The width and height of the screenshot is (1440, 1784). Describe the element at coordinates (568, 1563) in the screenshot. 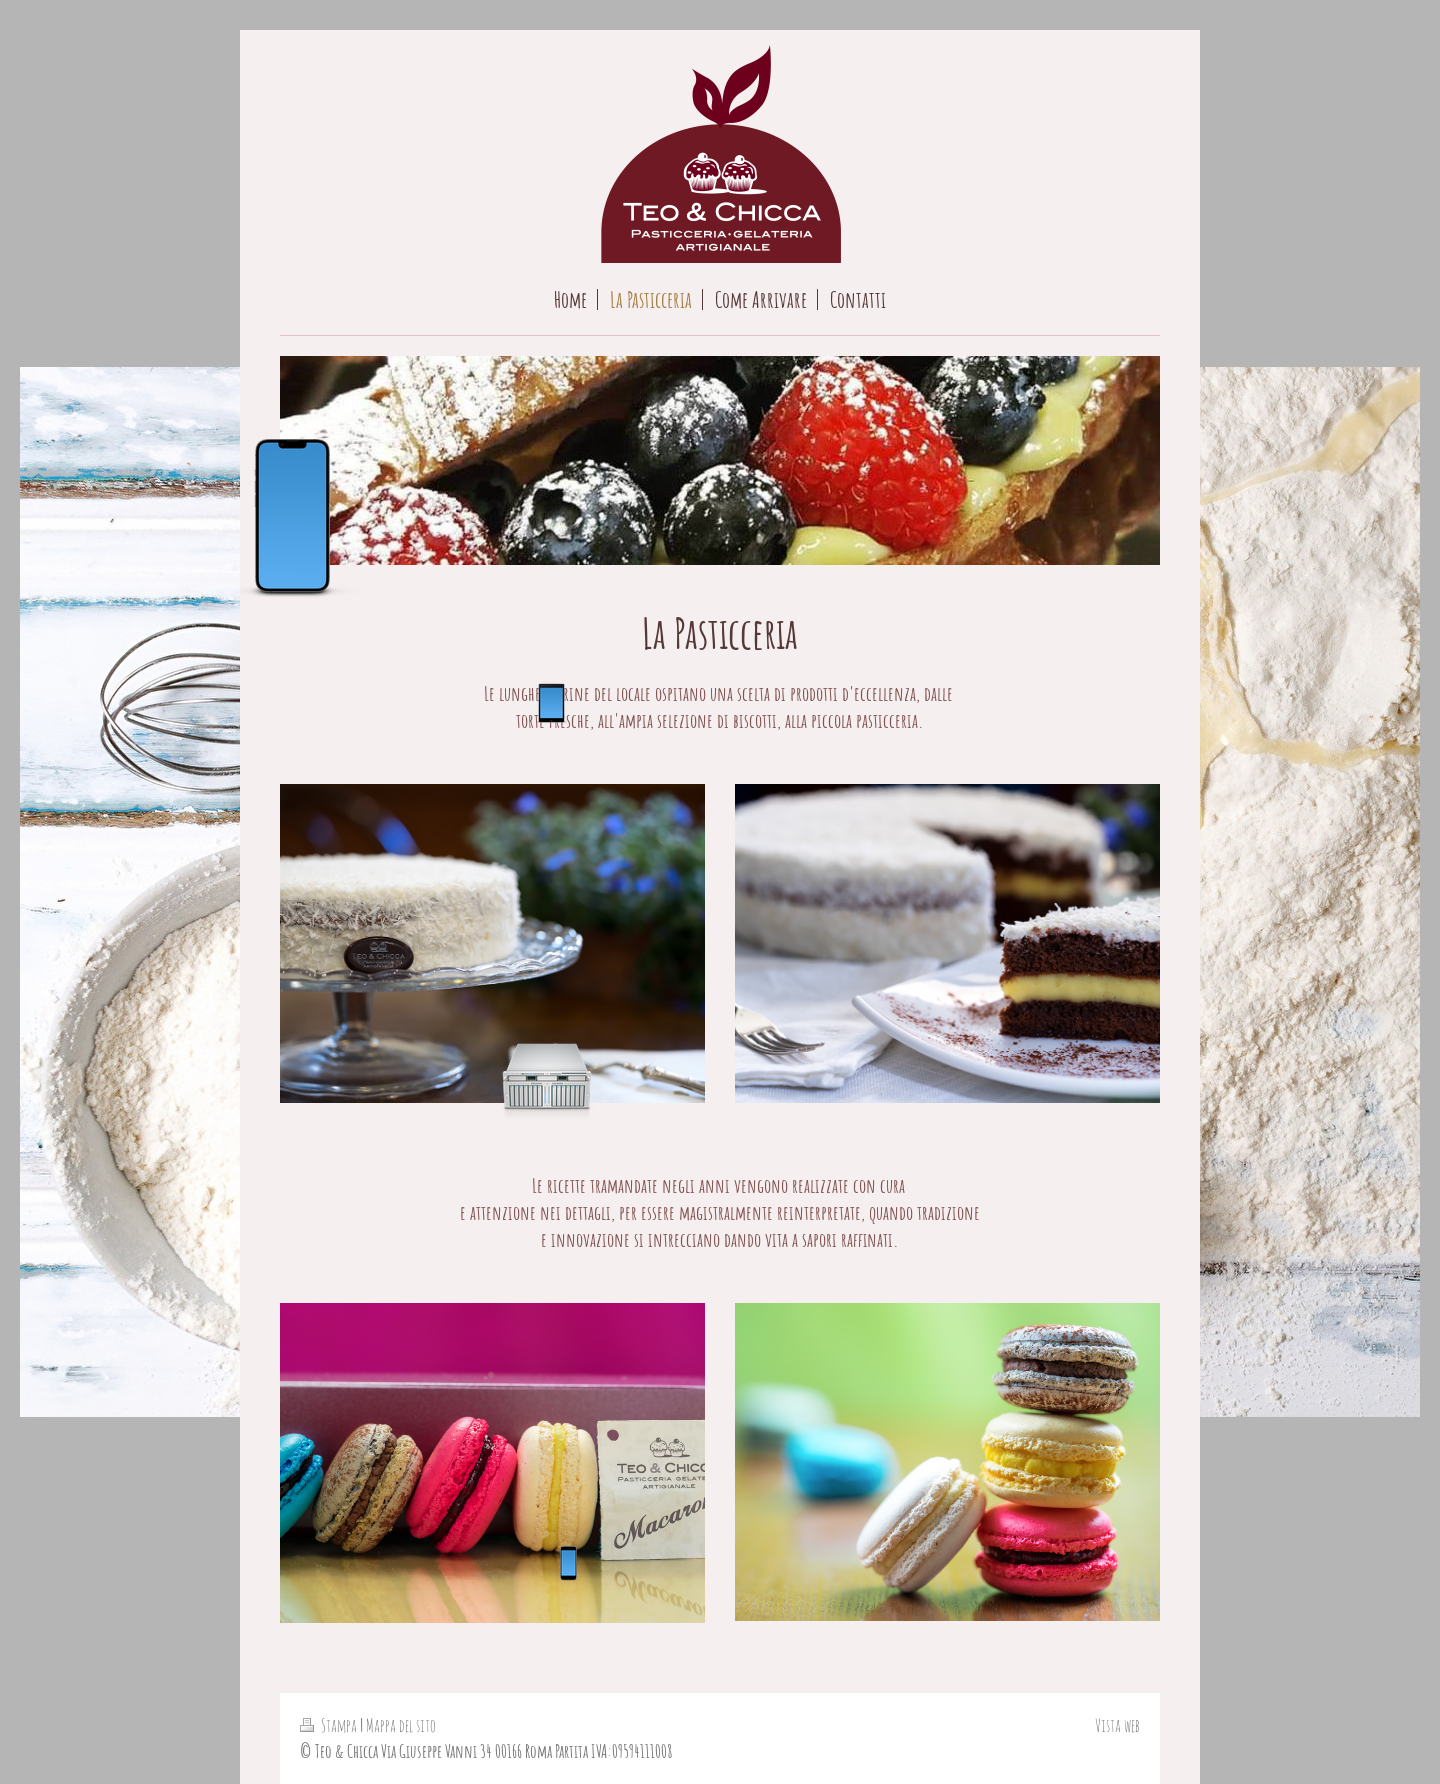

I see `indicates a connected iPhone device` at that location.